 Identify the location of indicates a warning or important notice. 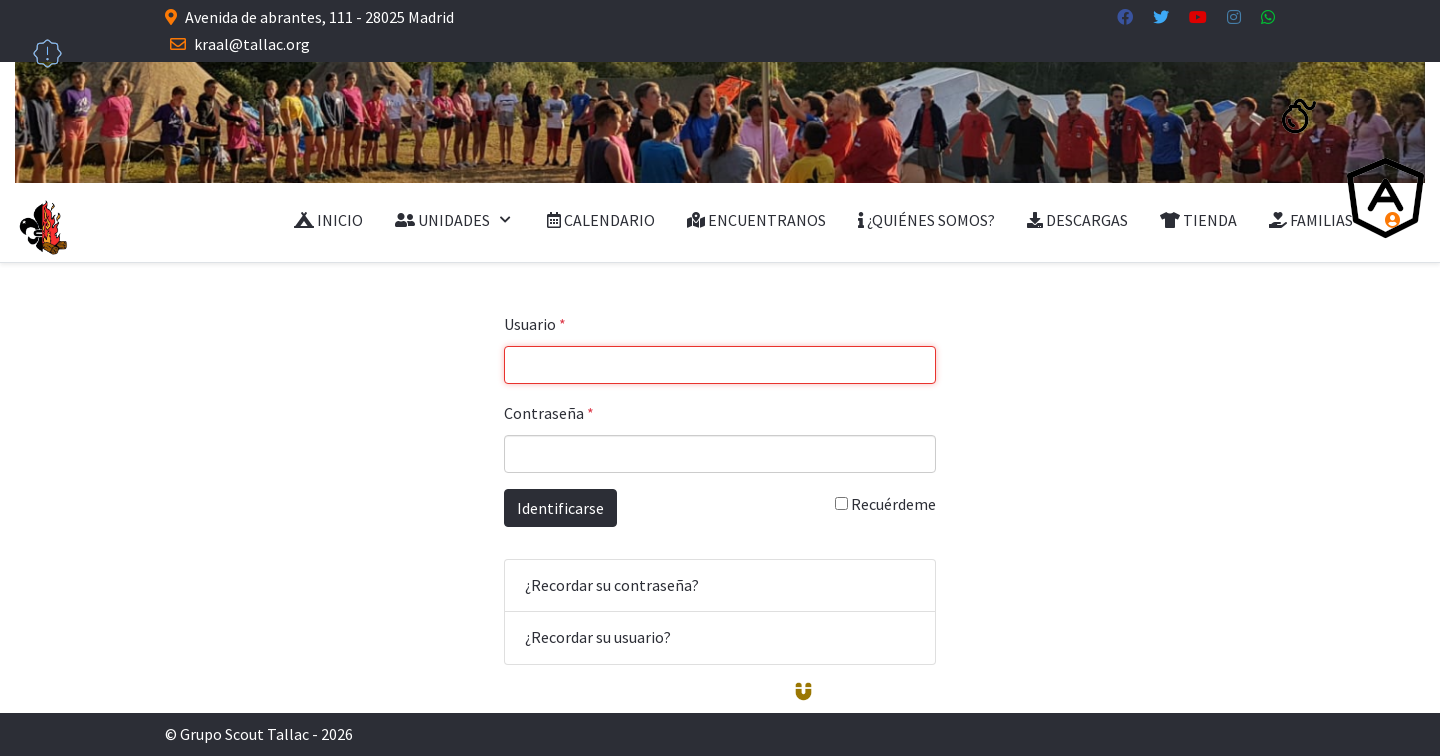
(47, 53).